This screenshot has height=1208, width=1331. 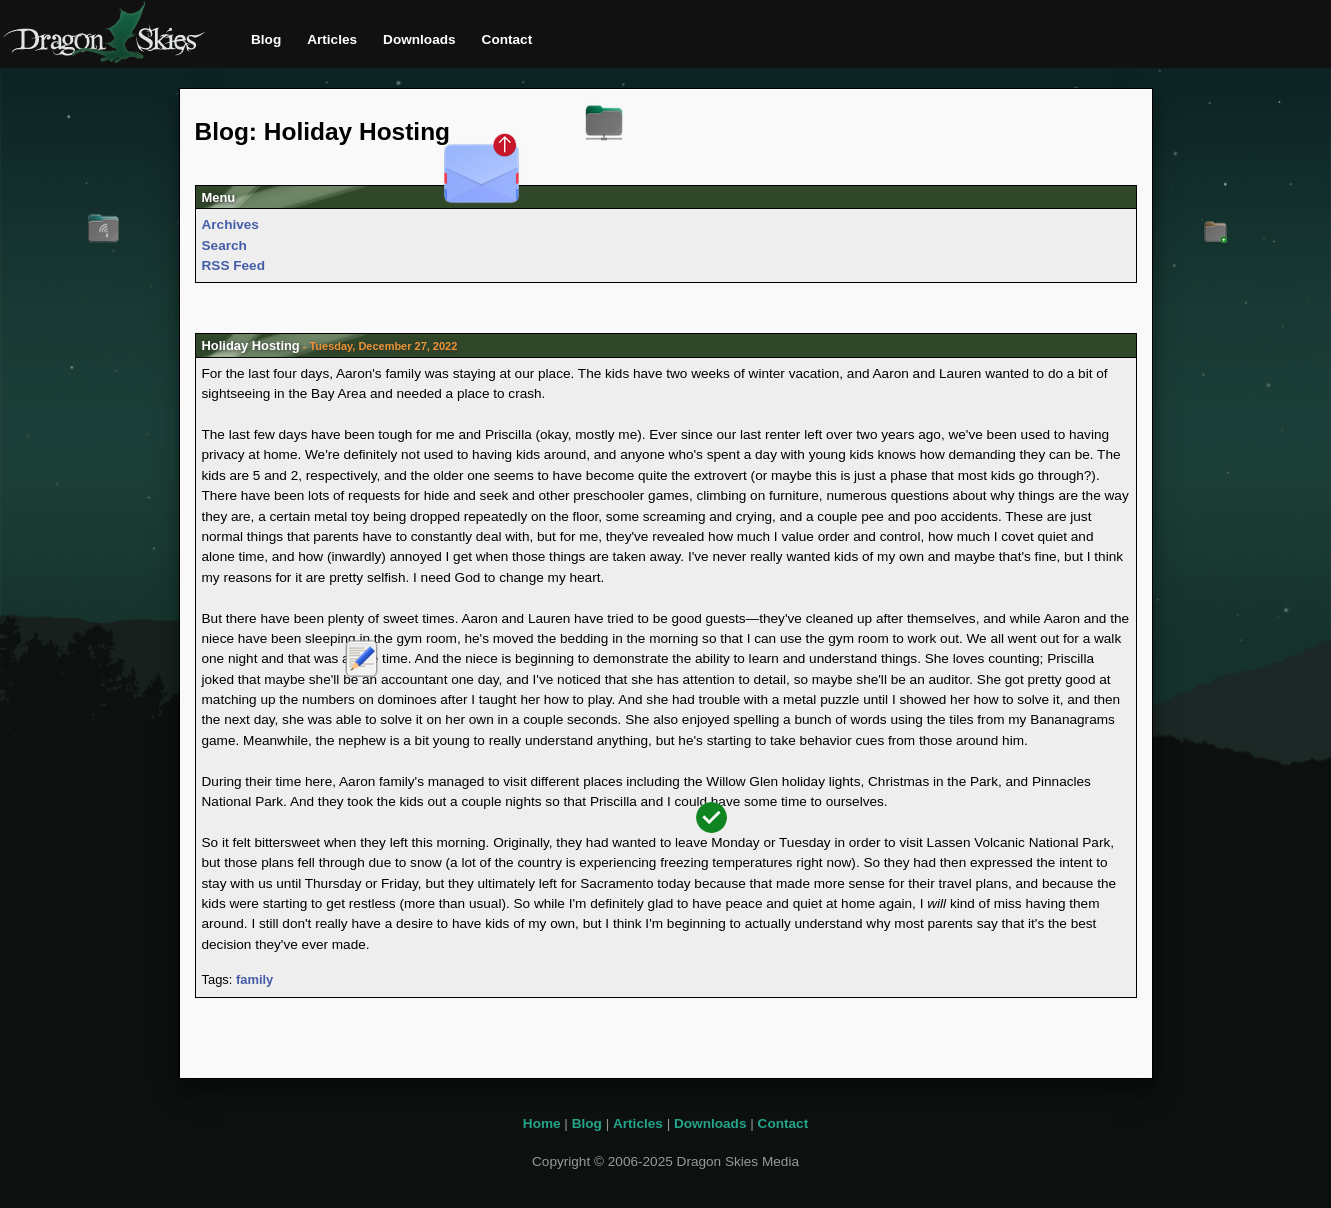 What do you see at coordinates (361, 658) in the screenshot?
I see `open the software learning center` at bounding box center [361, 658].